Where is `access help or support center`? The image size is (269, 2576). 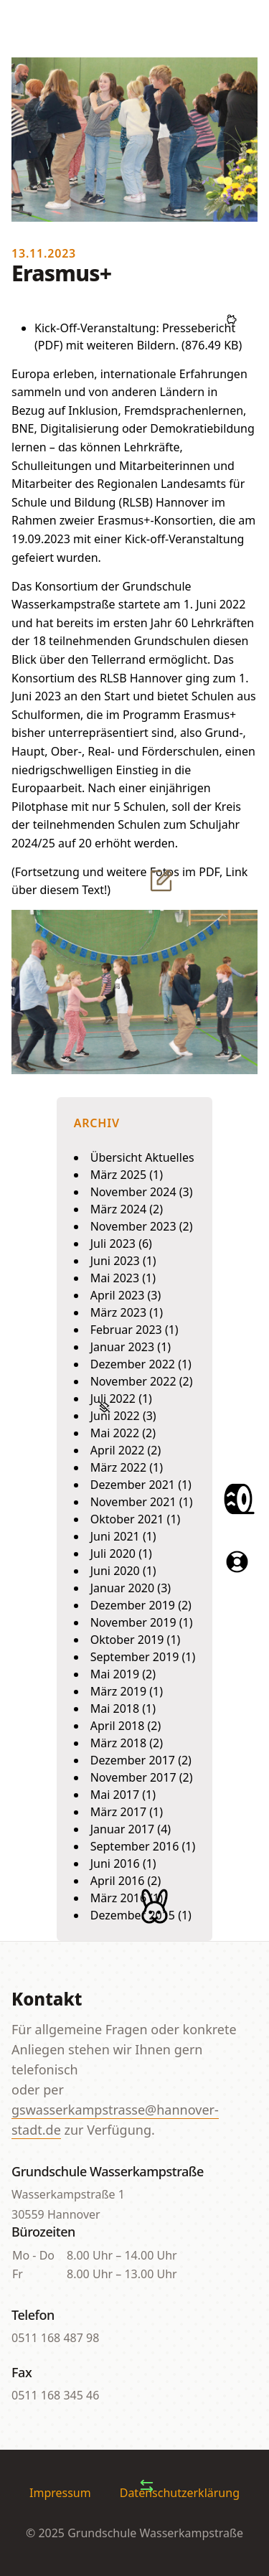
access help or support center is located at coordinates (237, 1561).